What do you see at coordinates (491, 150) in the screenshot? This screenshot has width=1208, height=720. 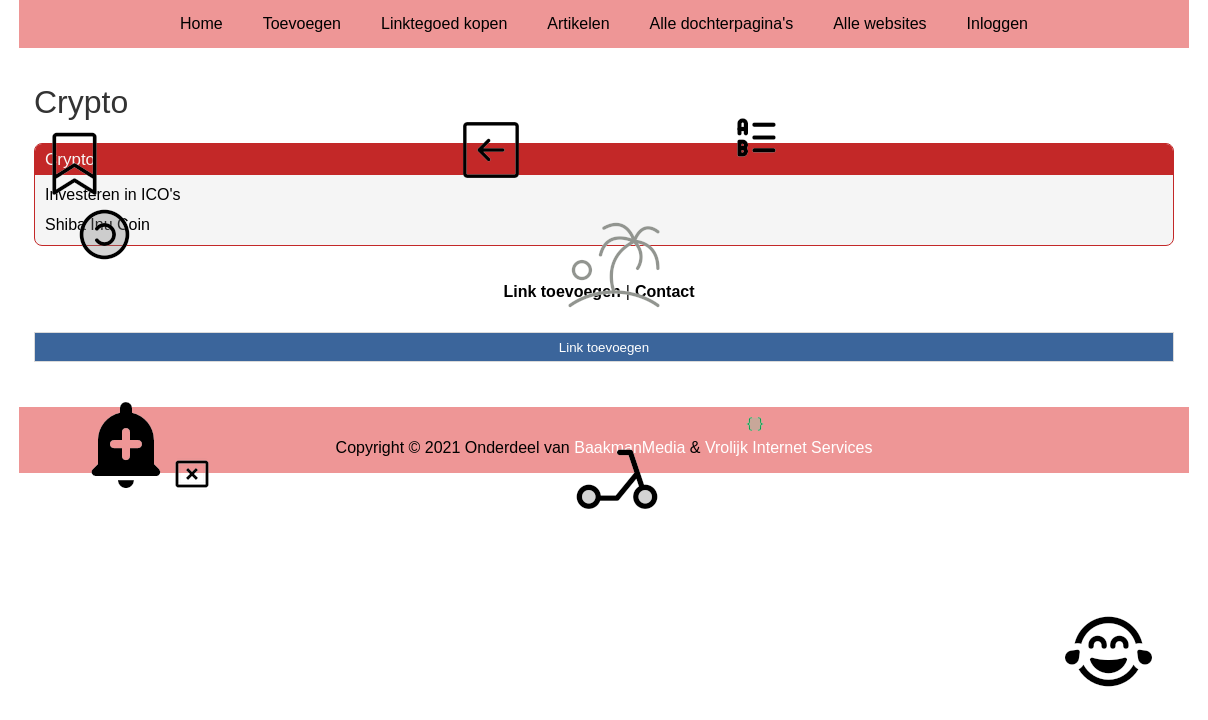 I see `go back to the previous screen` at bounding box center [491, 150].